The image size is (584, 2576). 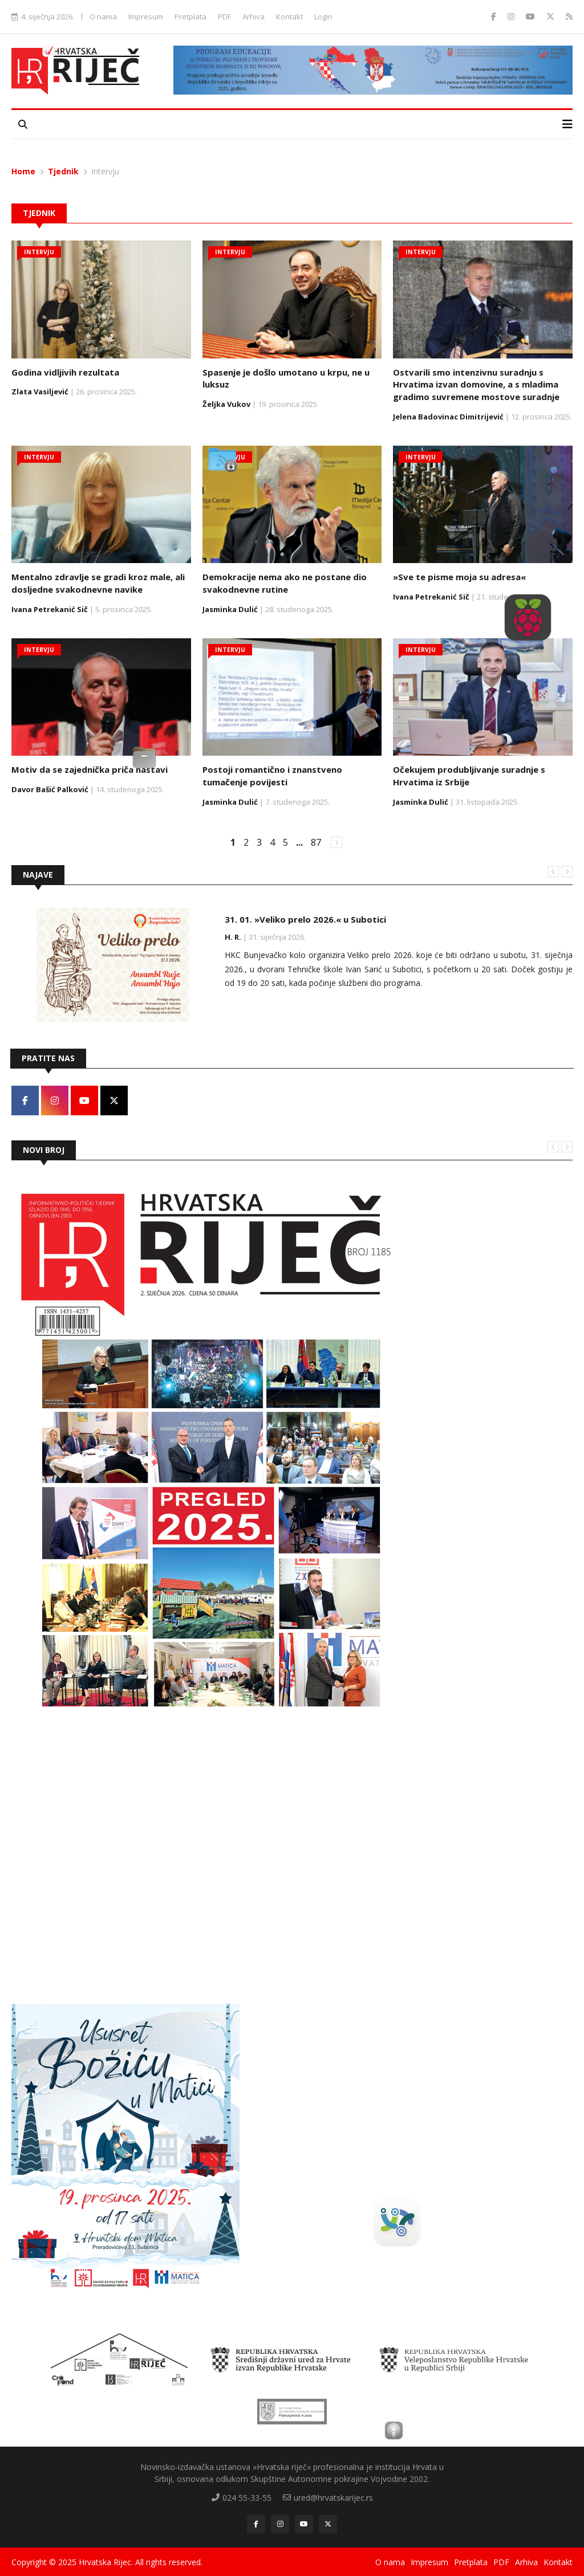 What do you see at coordinates (222, 459) in the screenshot?
I see `open securefx secure file transfer application` at bounding box center [222, 459].